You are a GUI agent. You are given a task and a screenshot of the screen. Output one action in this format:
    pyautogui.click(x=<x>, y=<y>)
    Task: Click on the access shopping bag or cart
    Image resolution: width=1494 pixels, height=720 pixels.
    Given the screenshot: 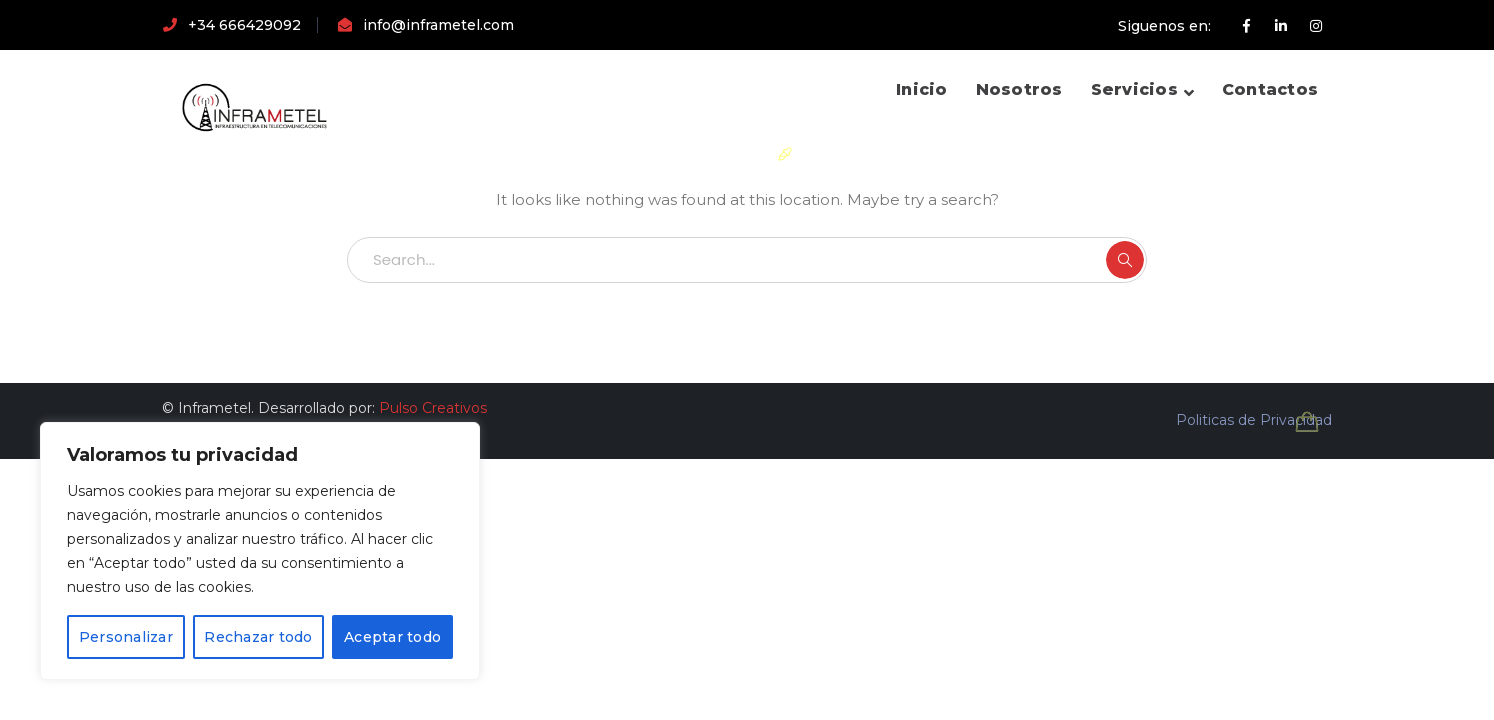 What is the action you would take?
    pyautogui.click(x=1307, y=423)
    